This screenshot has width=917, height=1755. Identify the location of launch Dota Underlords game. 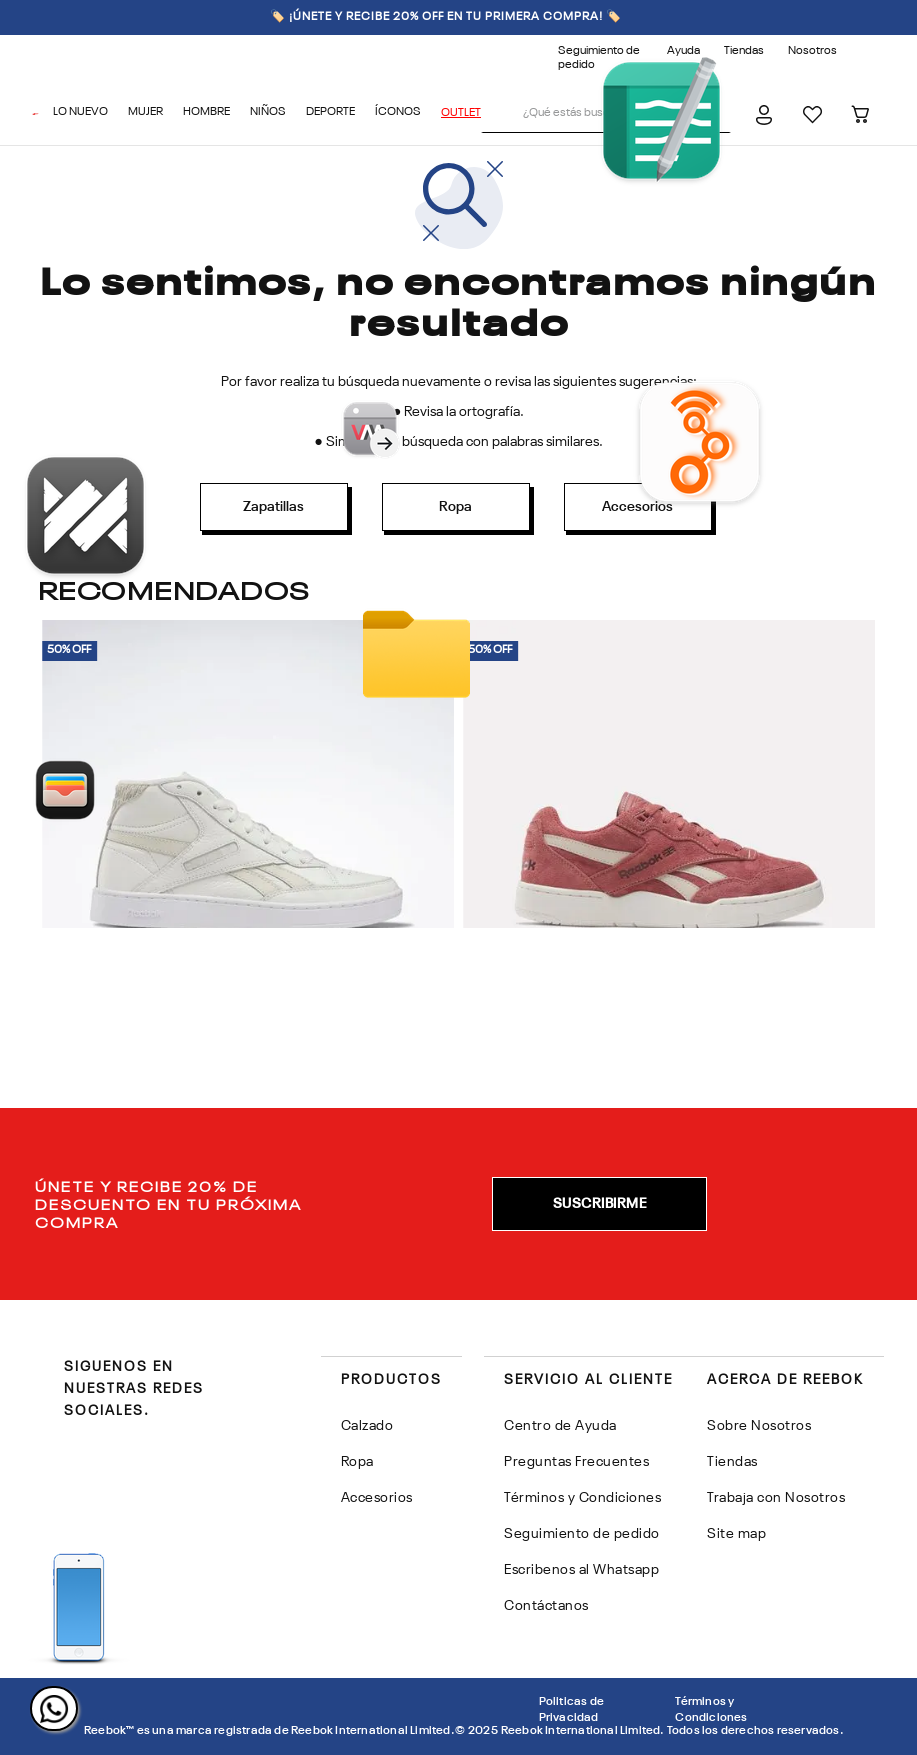
(85, 515).